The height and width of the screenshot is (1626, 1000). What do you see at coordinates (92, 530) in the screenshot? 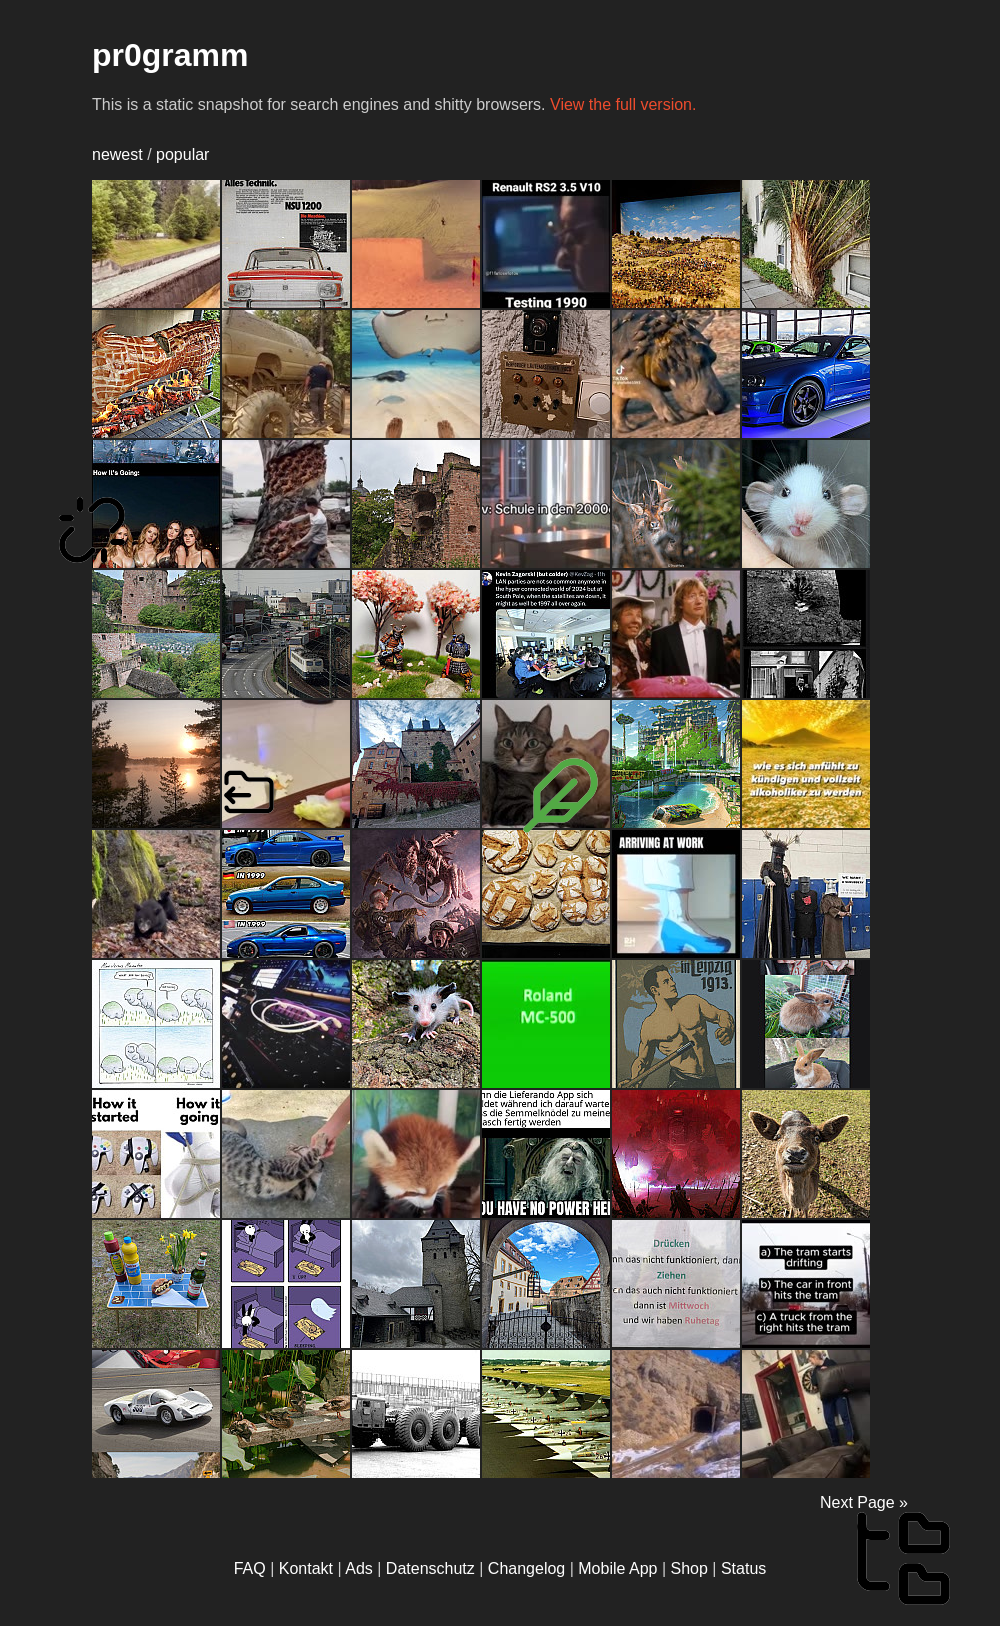
I see `remove or break a link connection` at bounding box center [92, 530].